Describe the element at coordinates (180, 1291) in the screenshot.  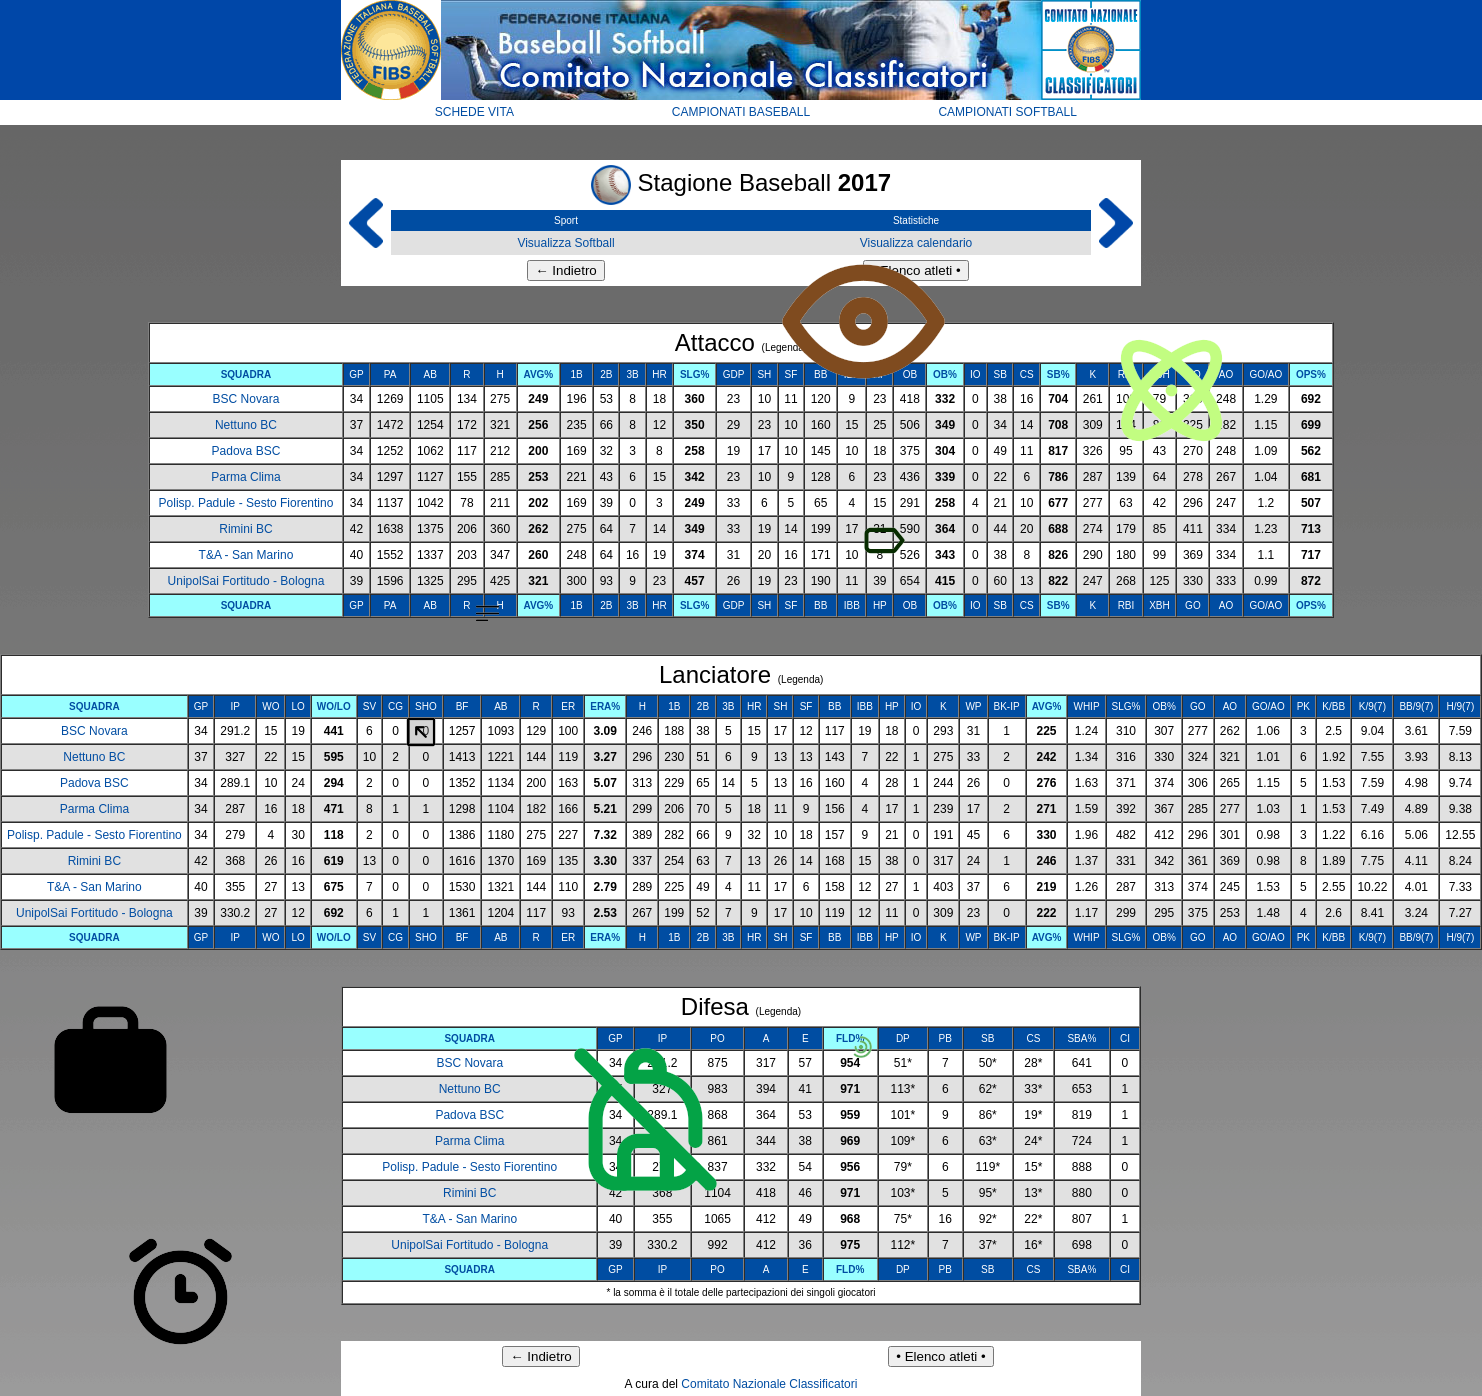
I see `set or view alarms` at that location.